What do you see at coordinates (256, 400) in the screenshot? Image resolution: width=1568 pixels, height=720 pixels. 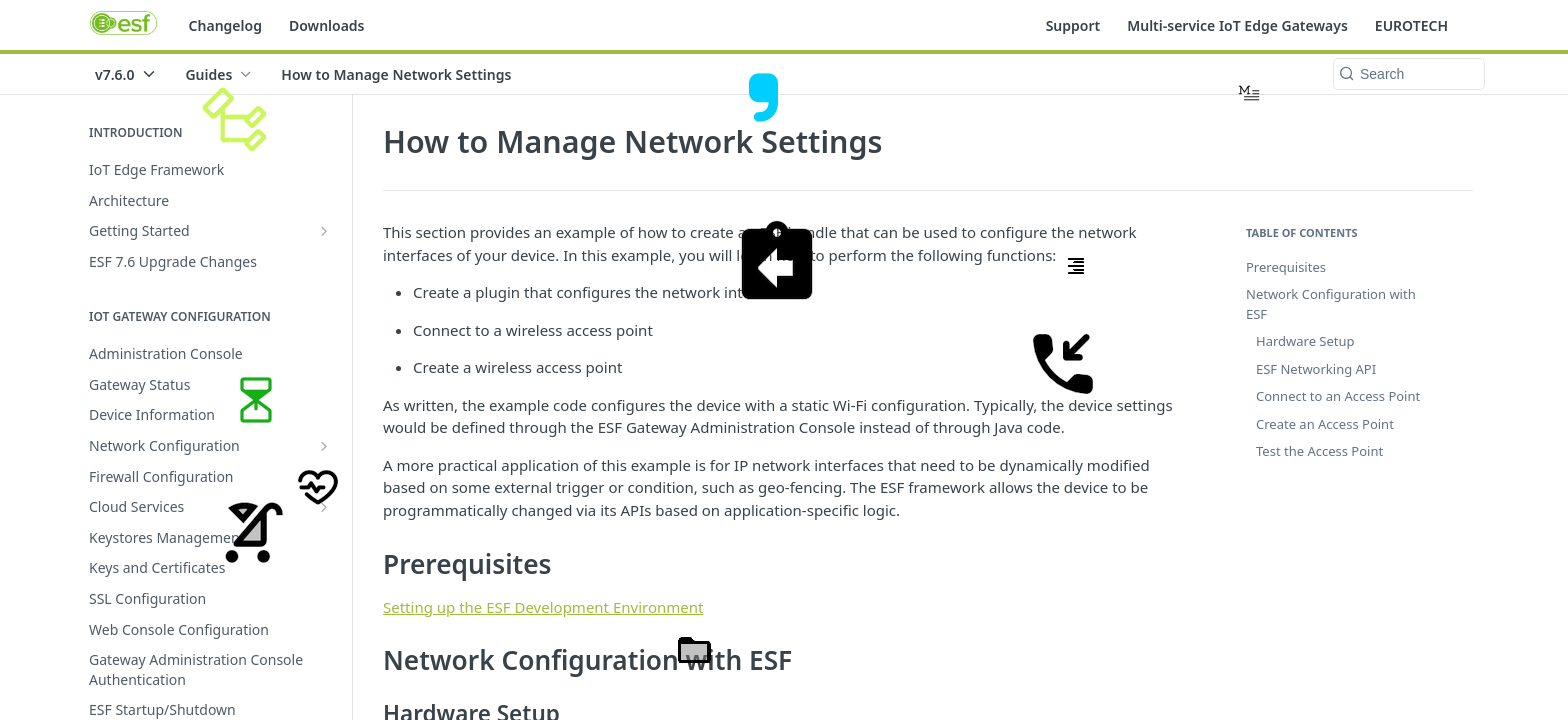 I see `indicates a process is in progress` at bounding box center [256, 400].